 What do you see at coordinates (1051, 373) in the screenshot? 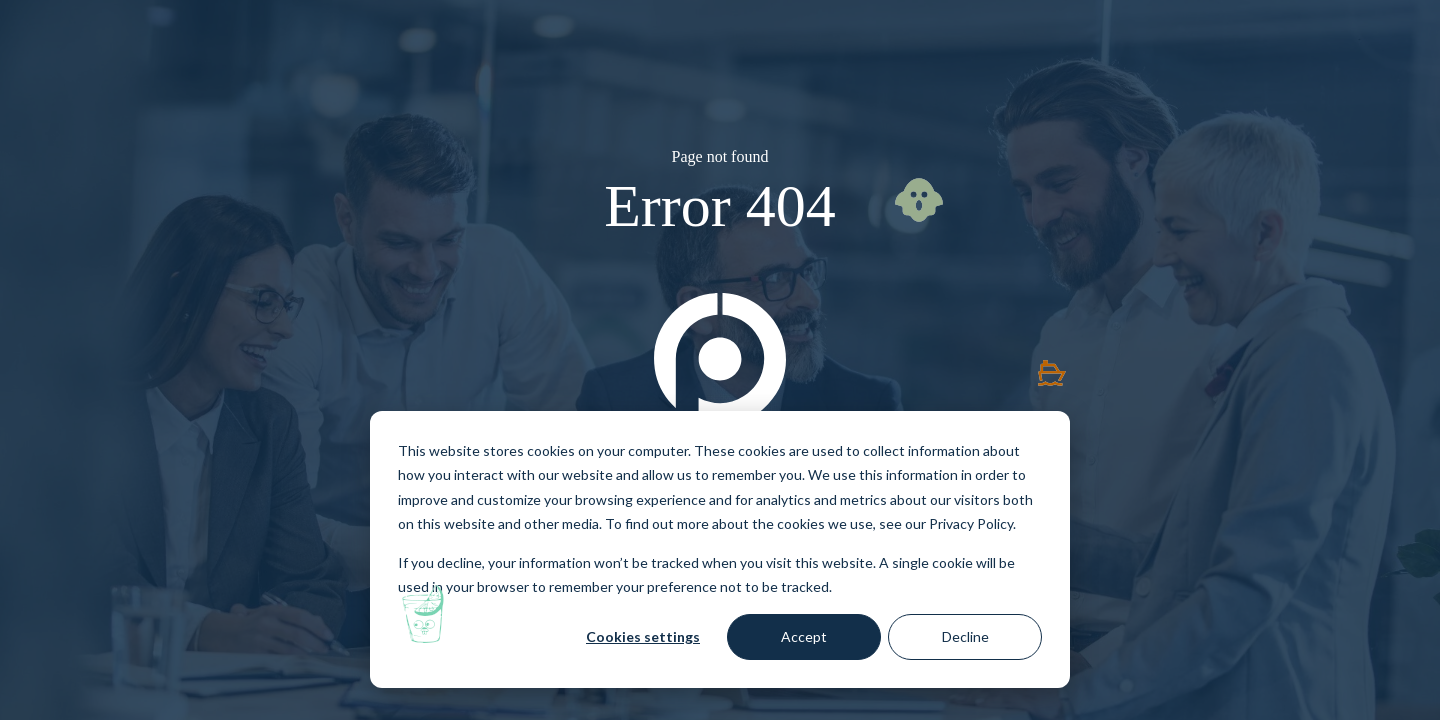
I see `view nearby ports or maritime locations` at bounding box center [1051, 373].